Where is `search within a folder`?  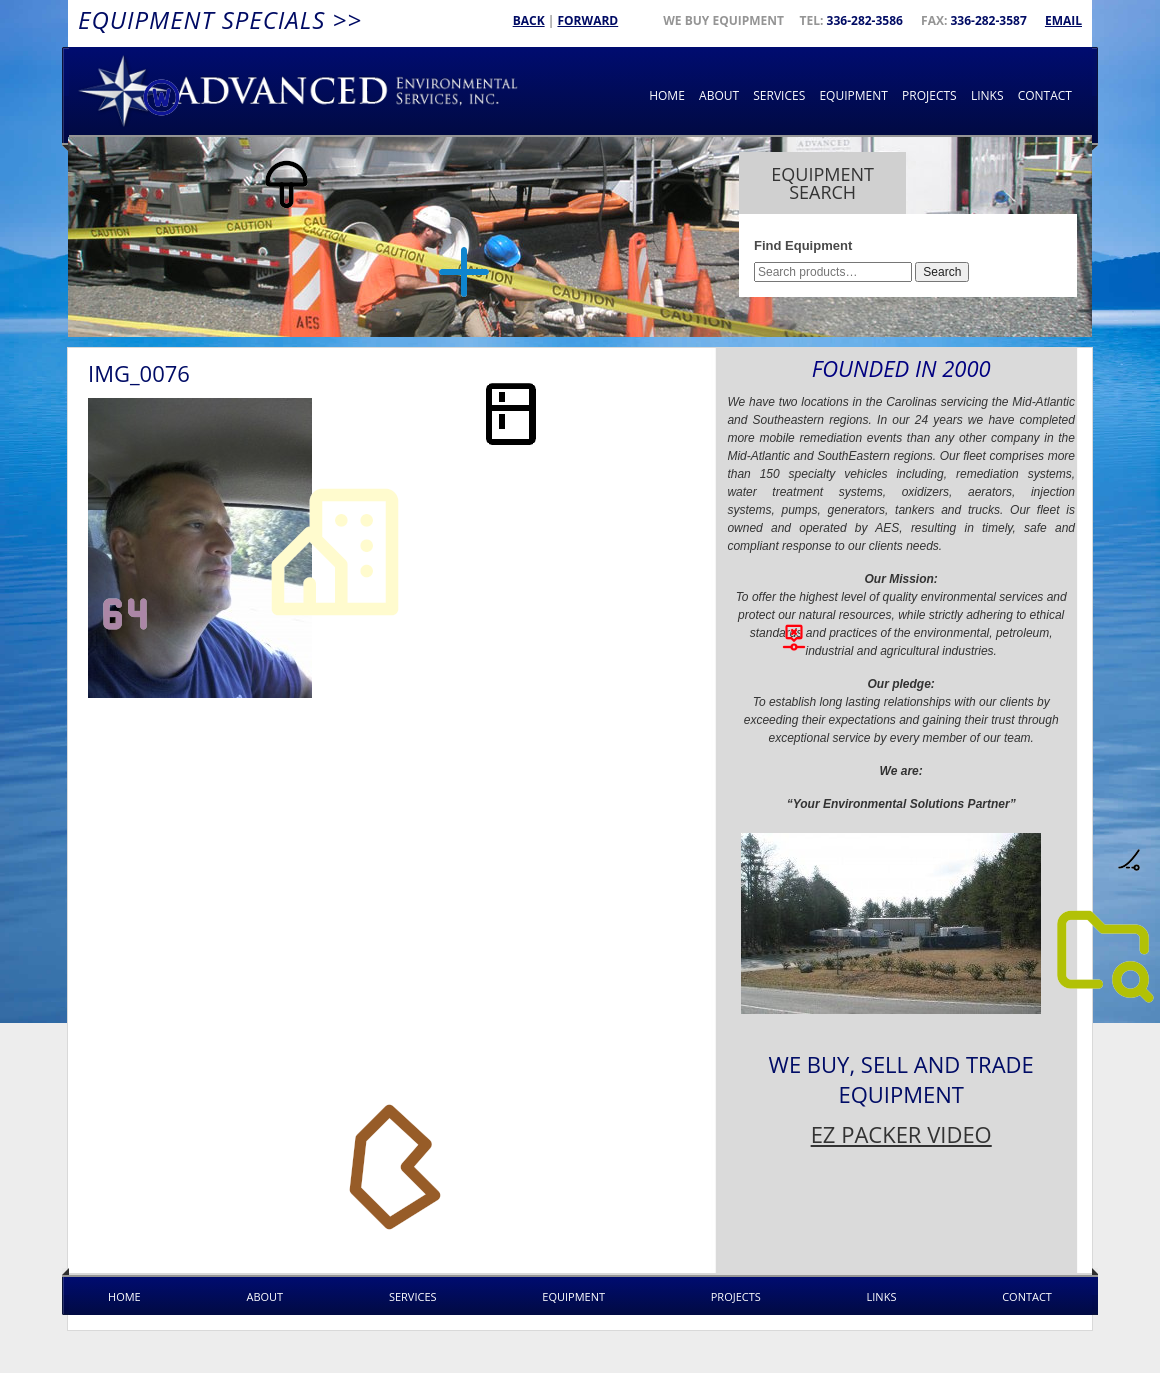
search within a folder is located at coordinates (1103, 952).